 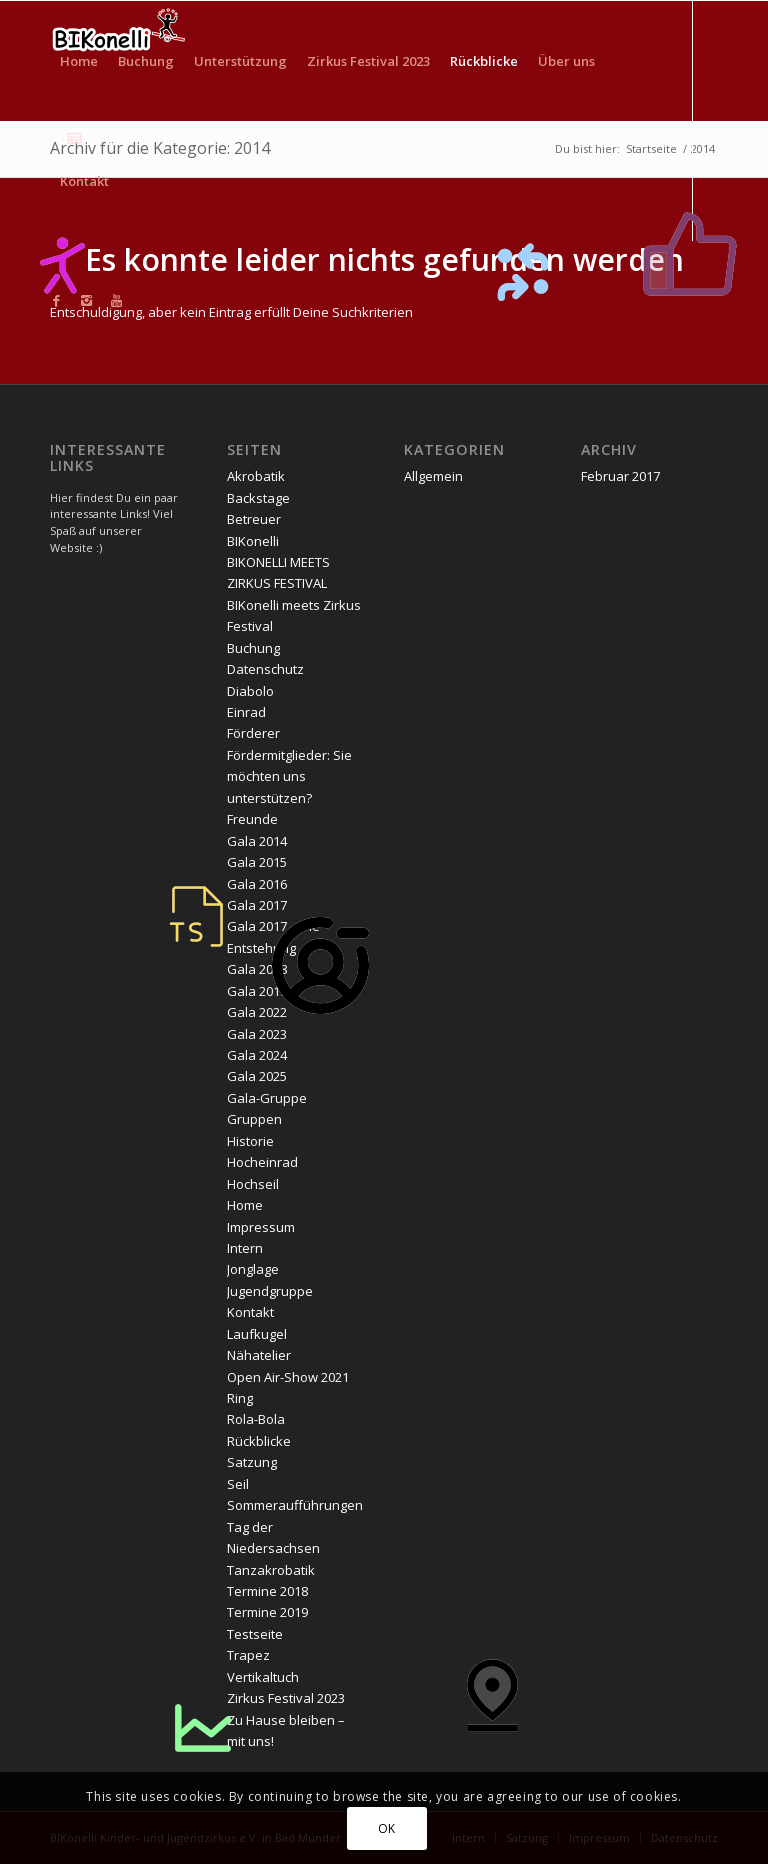 I want to click on view data in table format, so click(x=74, y=138).